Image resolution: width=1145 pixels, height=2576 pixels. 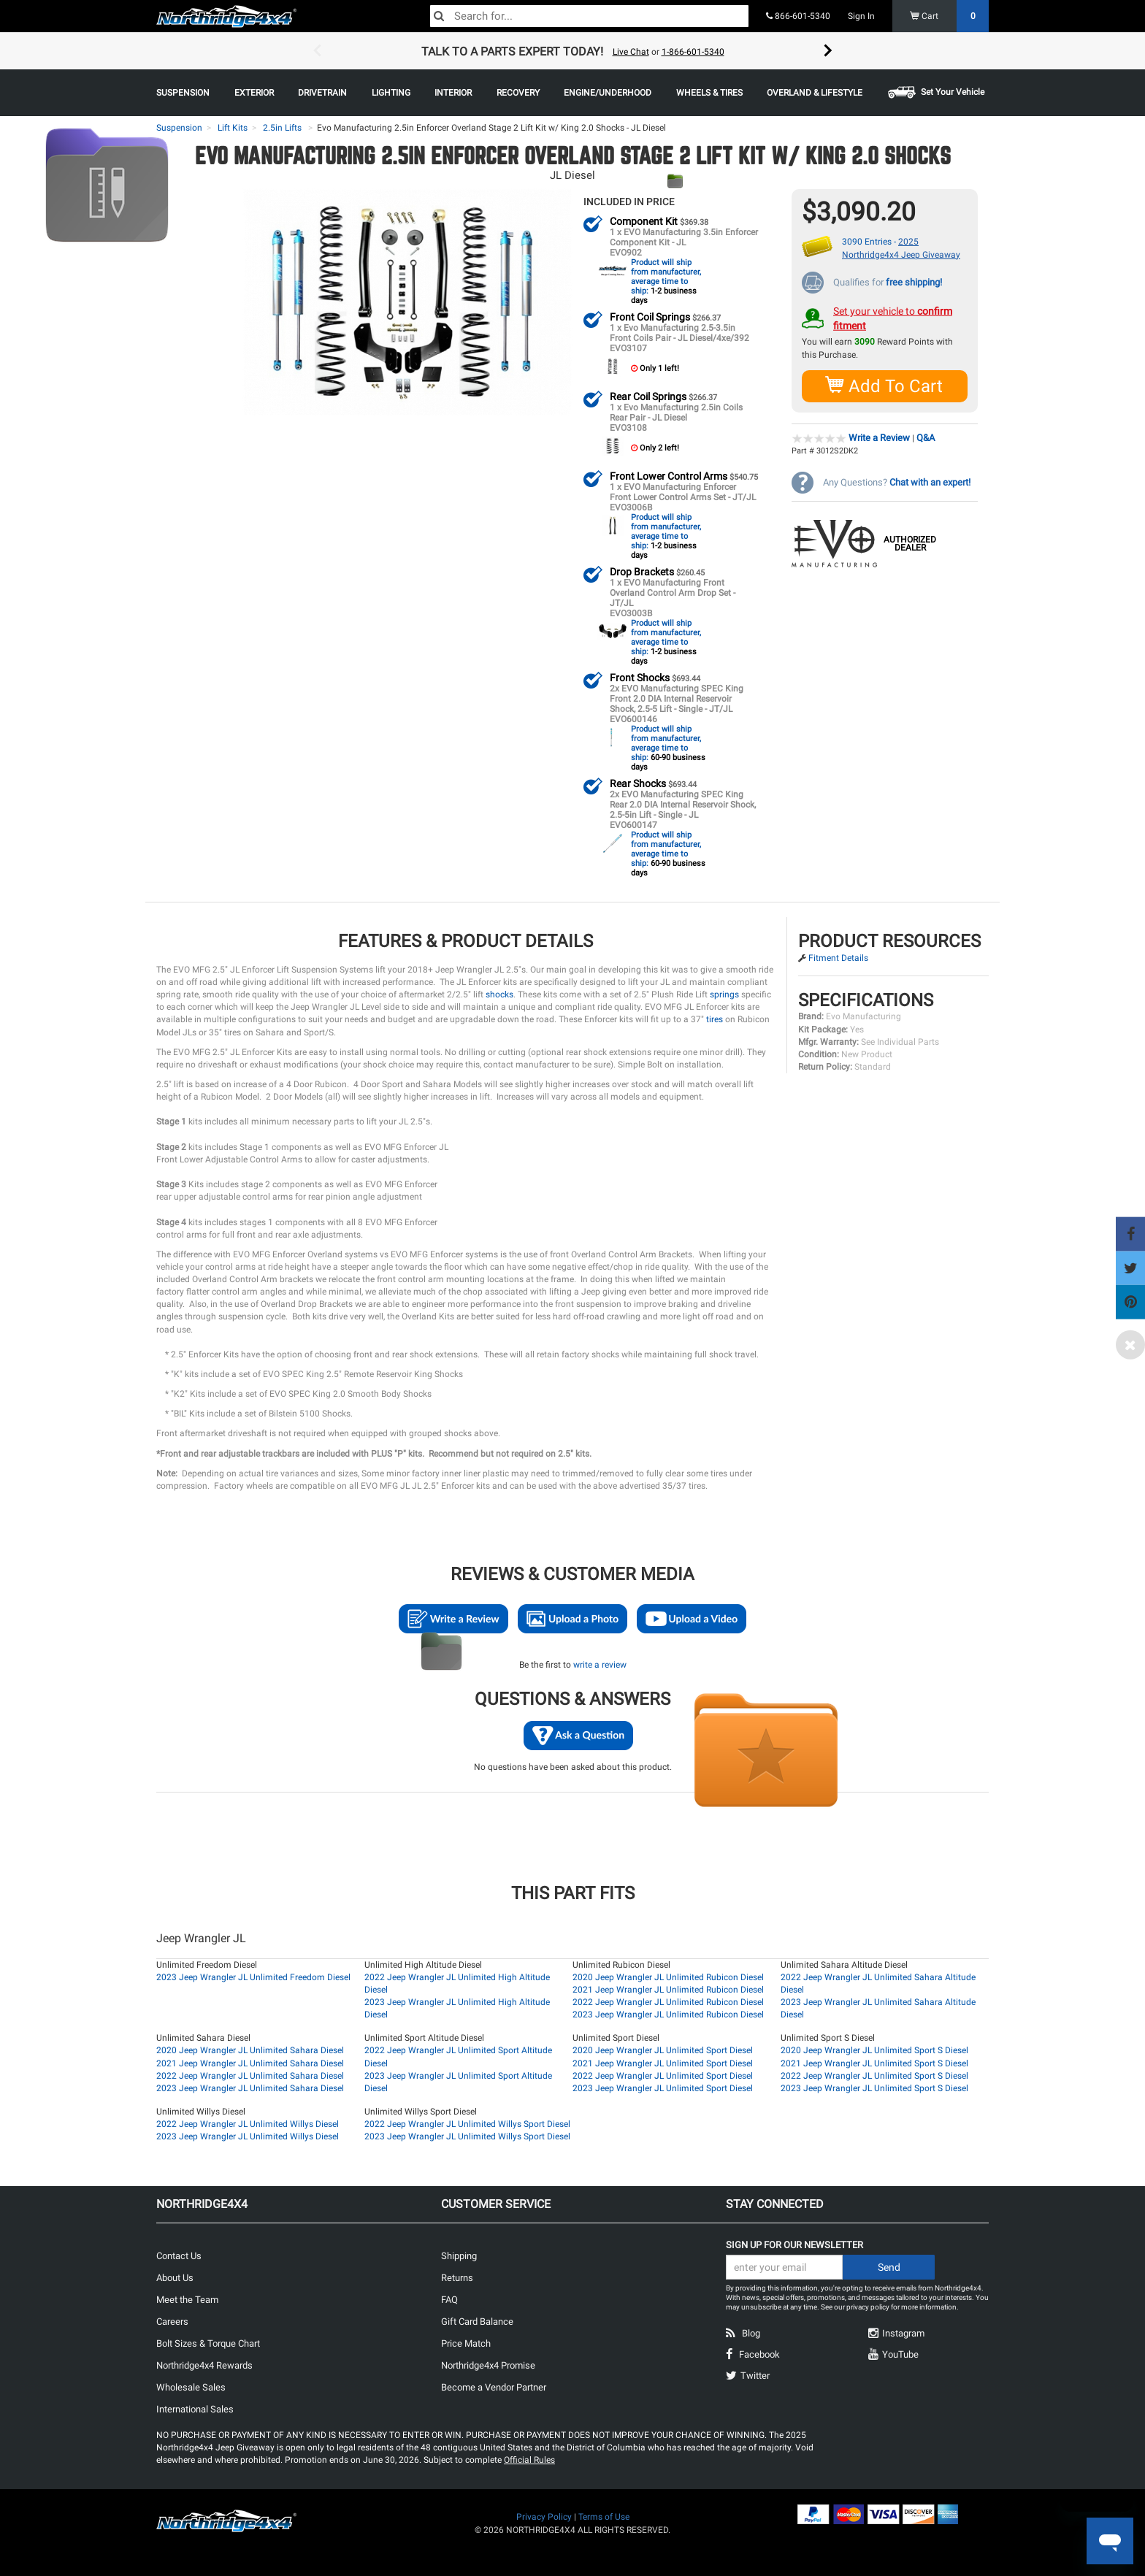 I want to click on open your bookmarked files folder, so click(x=766, y=1750).